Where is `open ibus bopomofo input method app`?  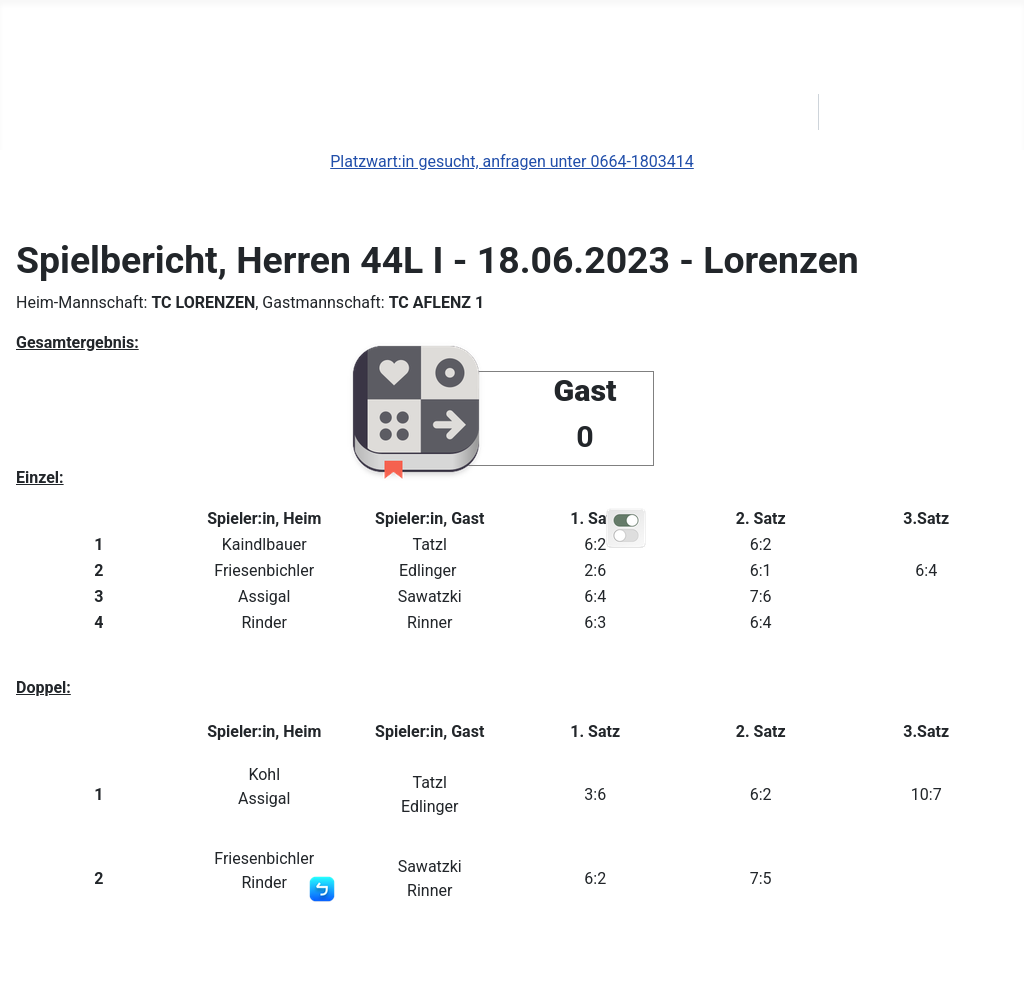 open ibus bopomofo input method app is located at coordinates (322, 889).